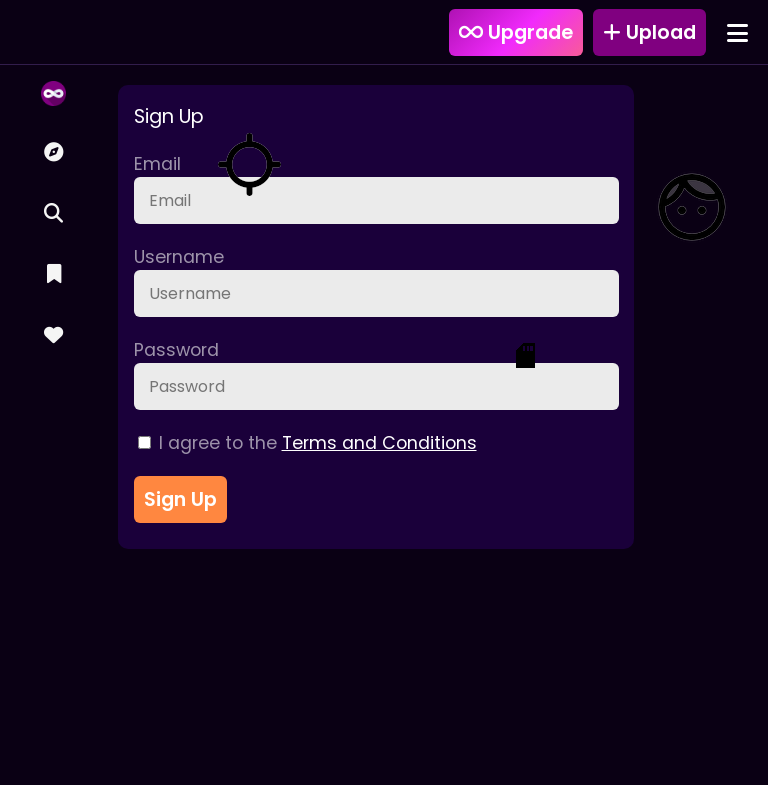 This screenshot has width=768, height=785. What do you see at coordinates (692, 207) in the screenshot?
I see `access your profile or account` at bounding box center [692, 207].